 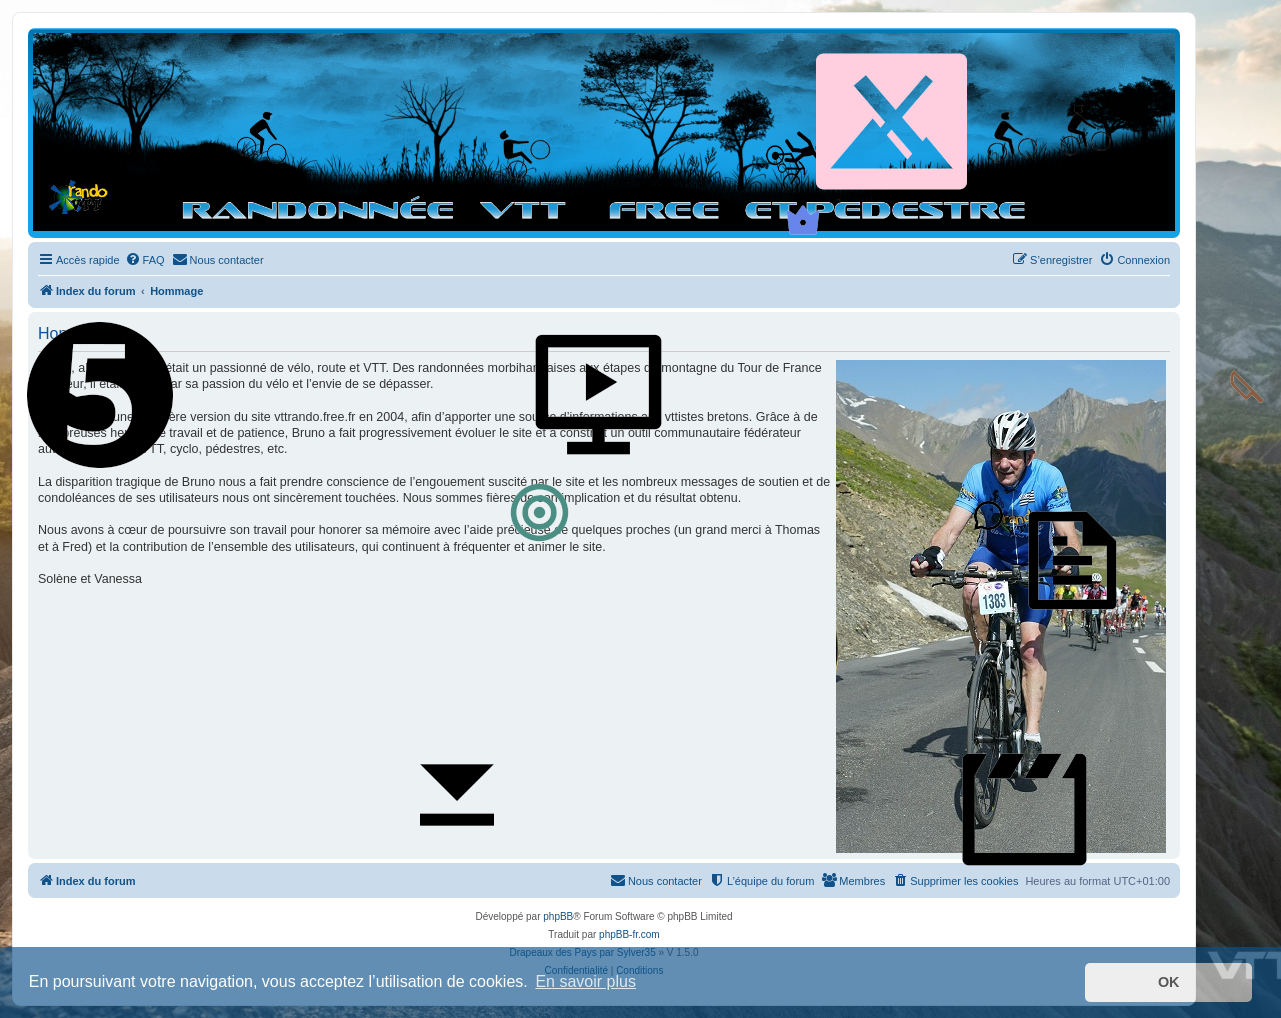 I want to click on view document contents, so click(x=1072, y=560).